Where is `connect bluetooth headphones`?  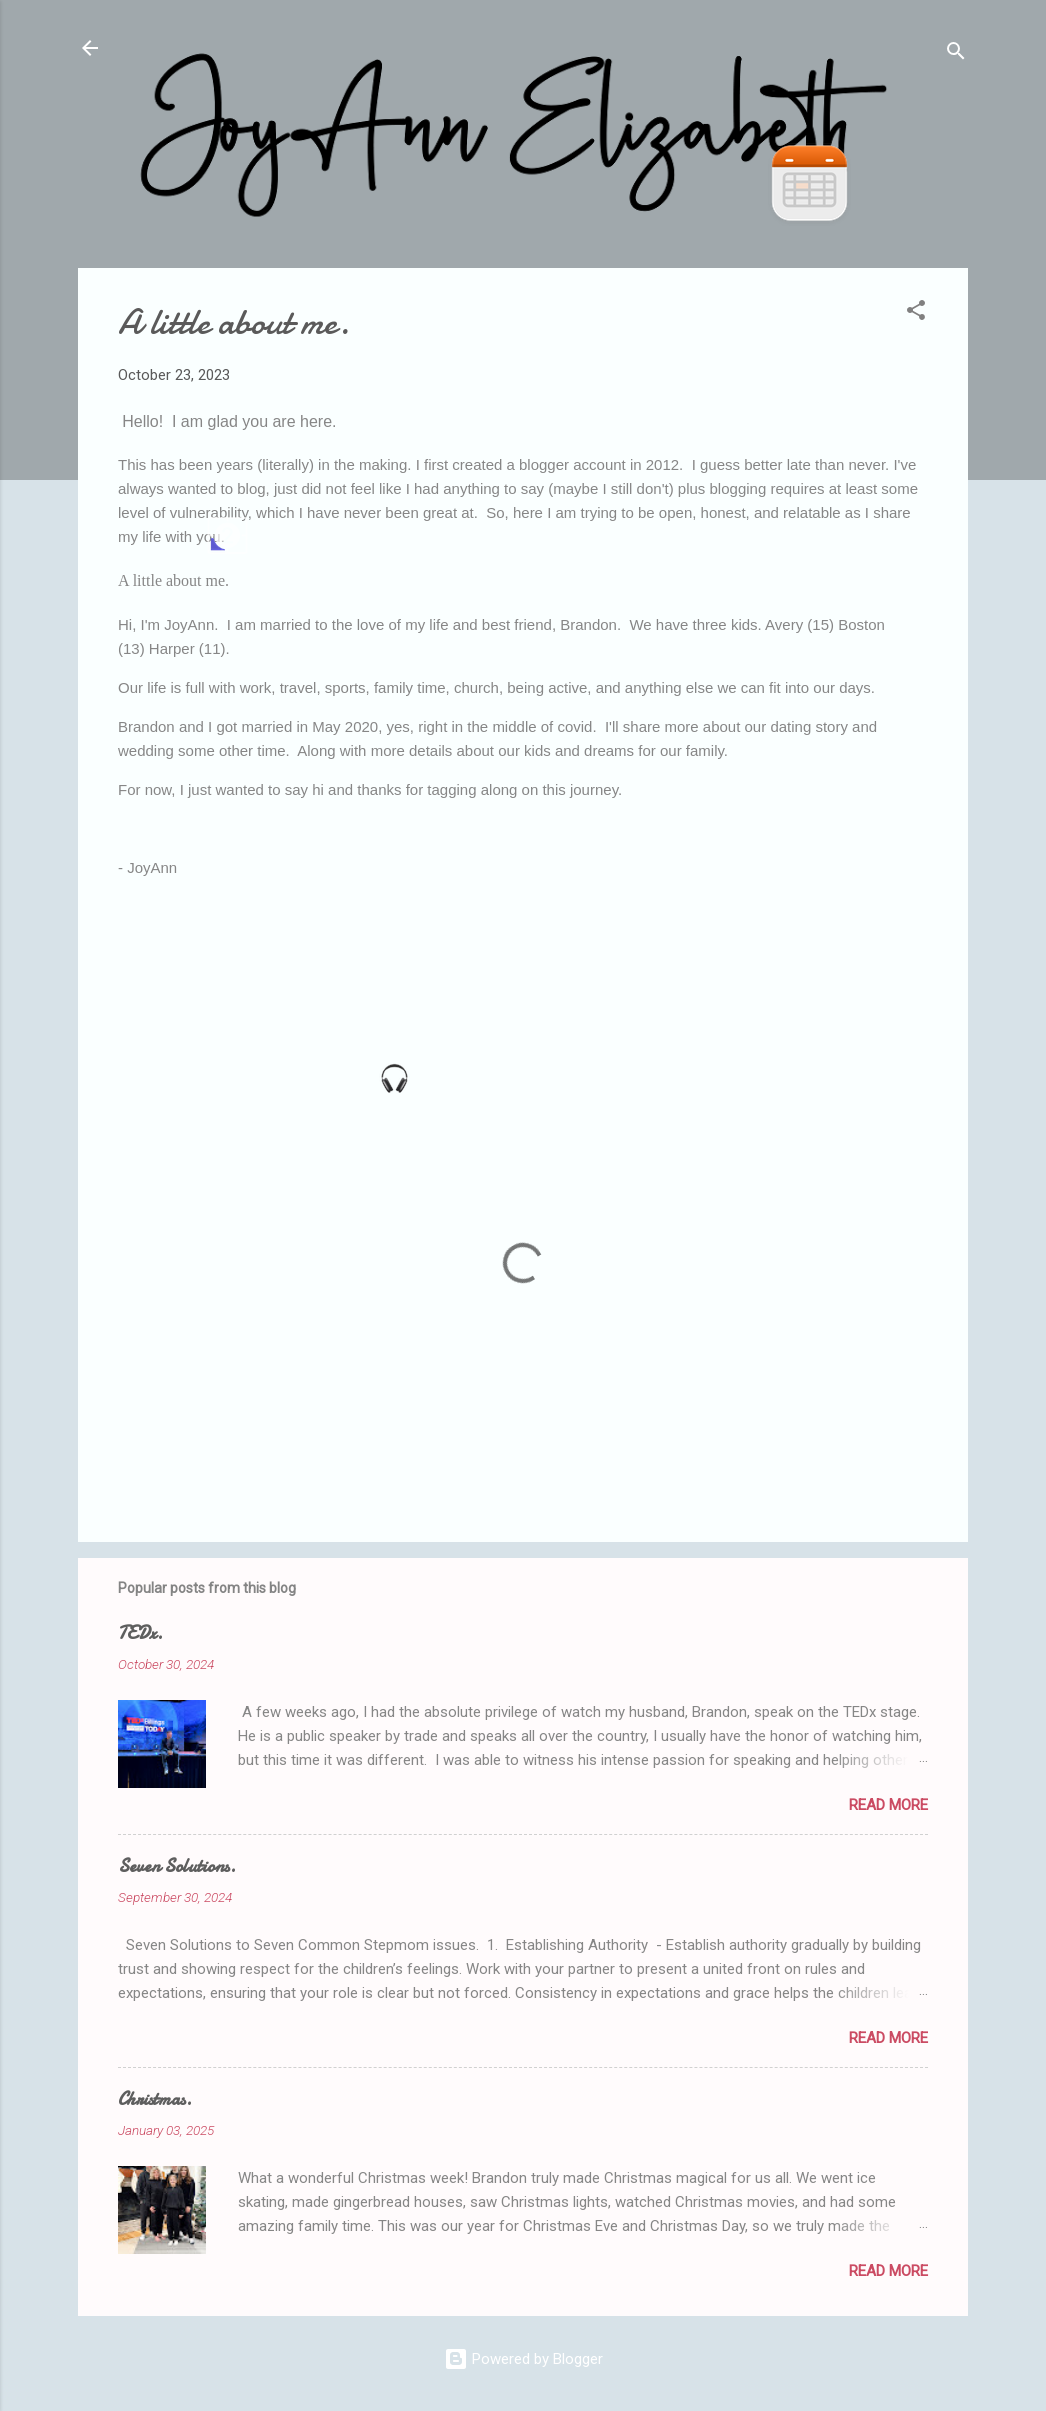
connect bluetooth headphones is located at coordinates (394, 1078).